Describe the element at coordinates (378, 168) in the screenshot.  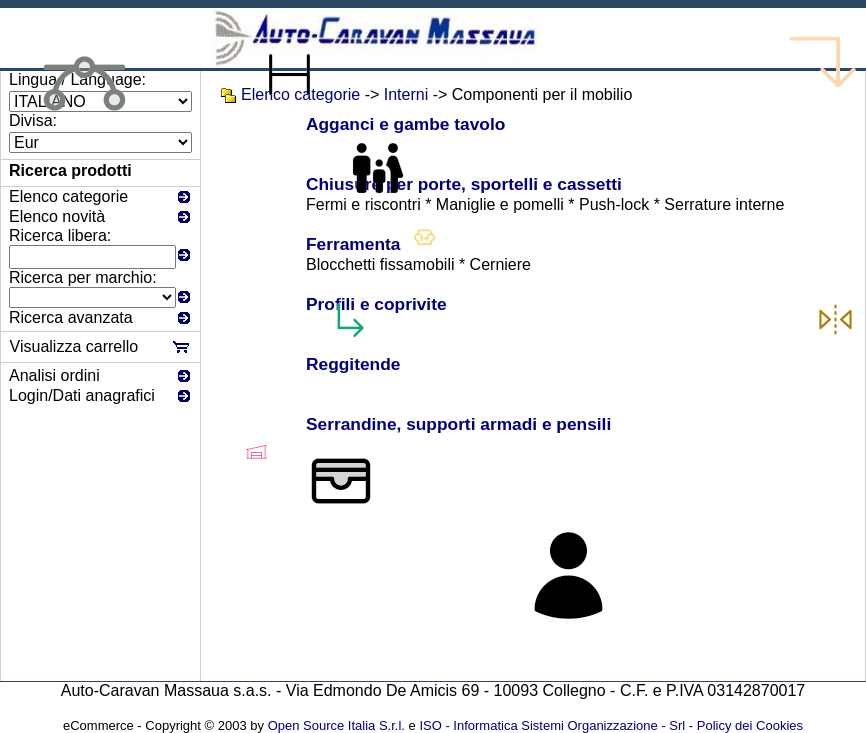
I see `indicates family restroom availability` at that location.